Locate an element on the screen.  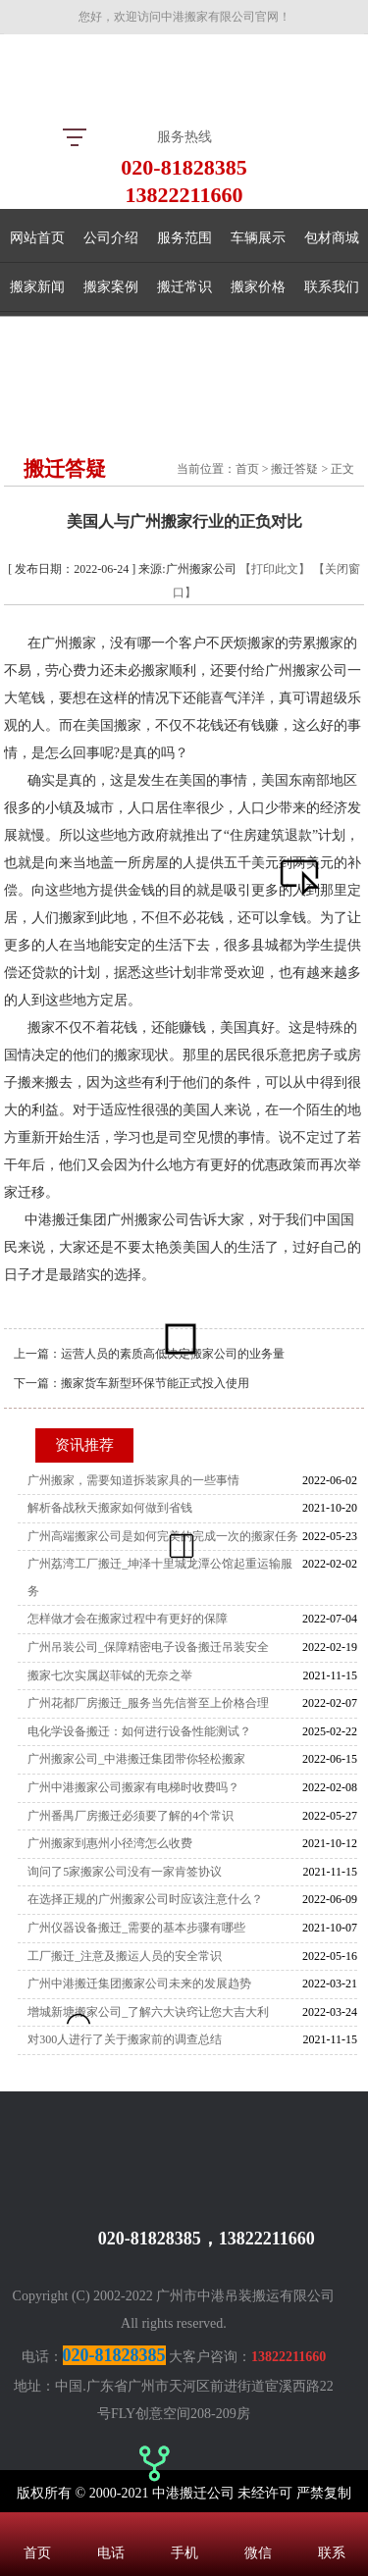
filter or sort list items is located at coordinates (75, 138).